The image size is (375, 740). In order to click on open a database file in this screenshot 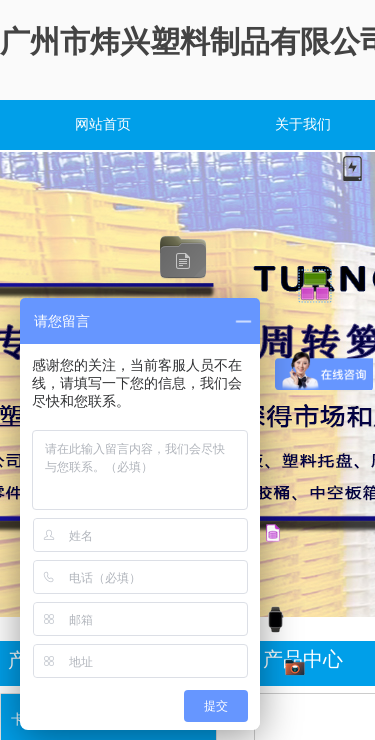, I will do `click(273, 533)`.